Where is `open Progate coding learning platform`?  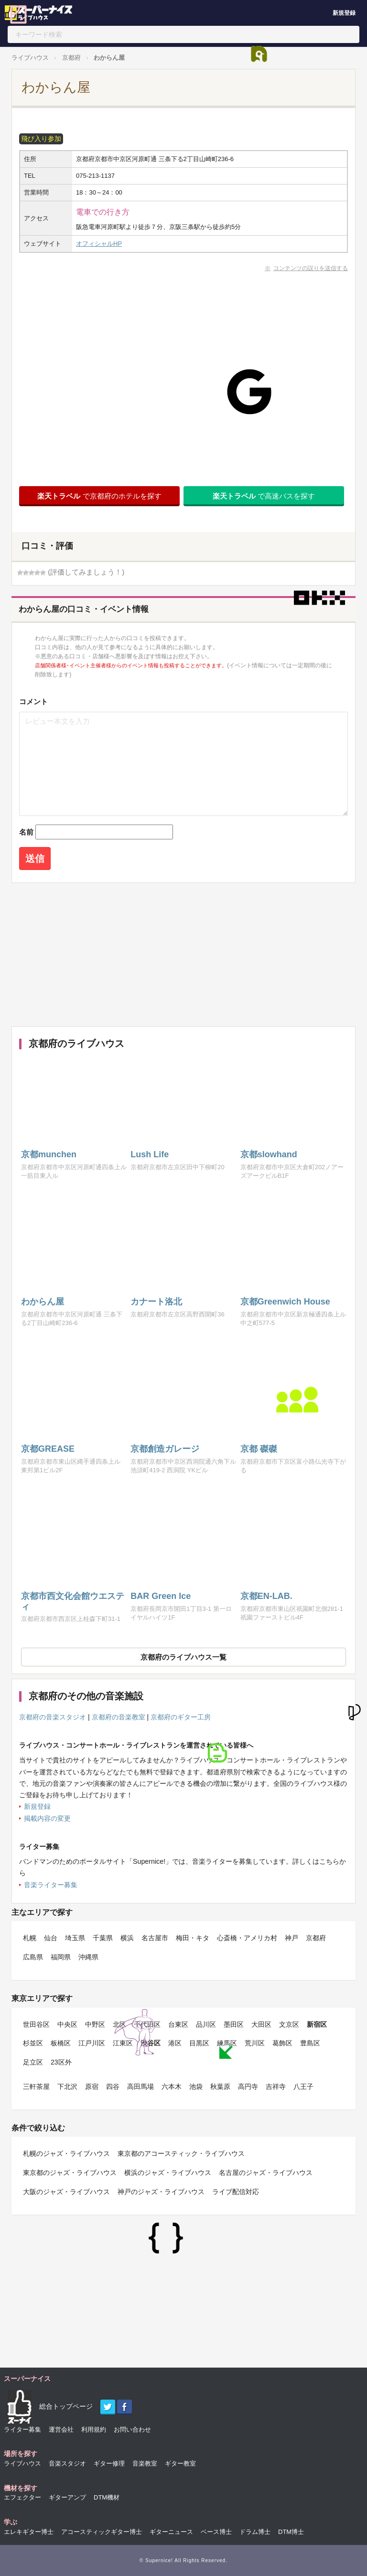
open Progate coding learning platform is located at coordinates (355, 1712).